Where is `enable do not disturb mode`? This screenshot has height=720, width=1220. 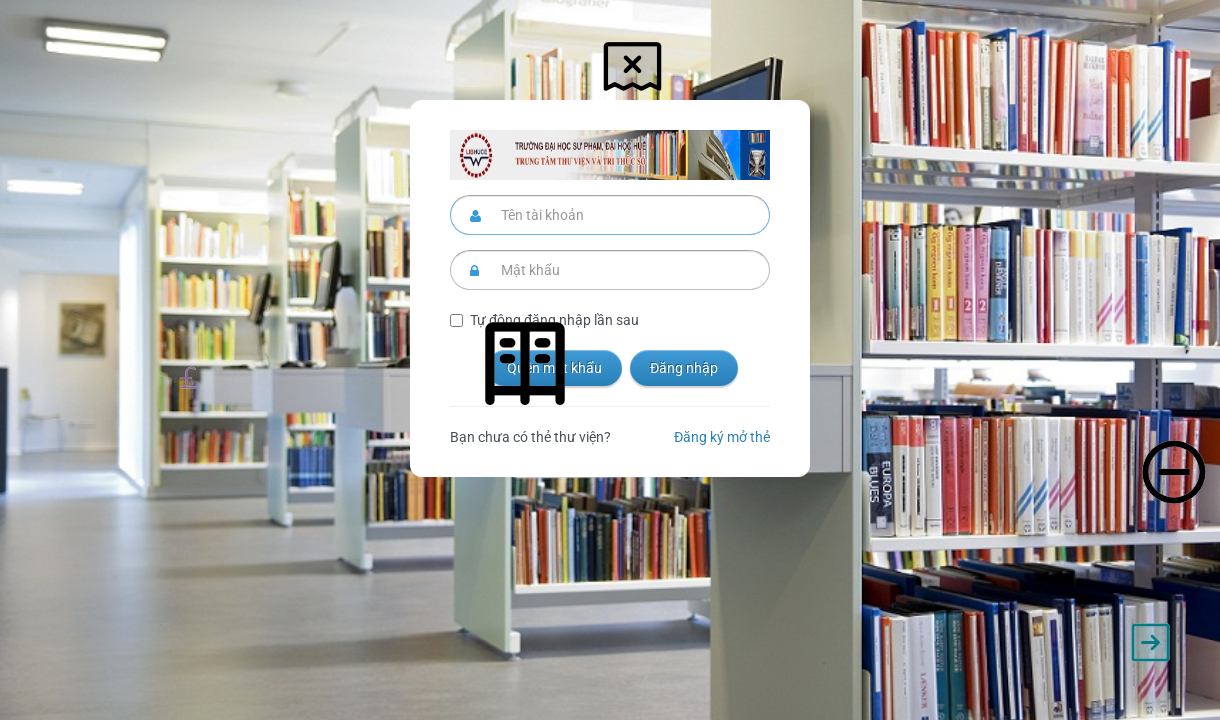 enable do not disturb mode is located at coordinates (1174, 472).